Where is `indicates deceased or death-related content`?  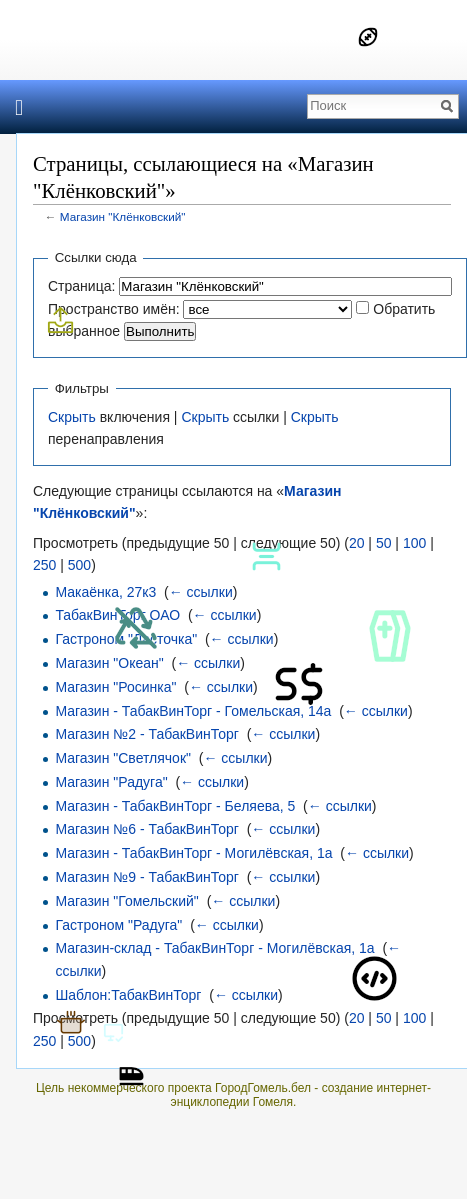 indicates deceased or death-related content is located at coordinates (390, 636).